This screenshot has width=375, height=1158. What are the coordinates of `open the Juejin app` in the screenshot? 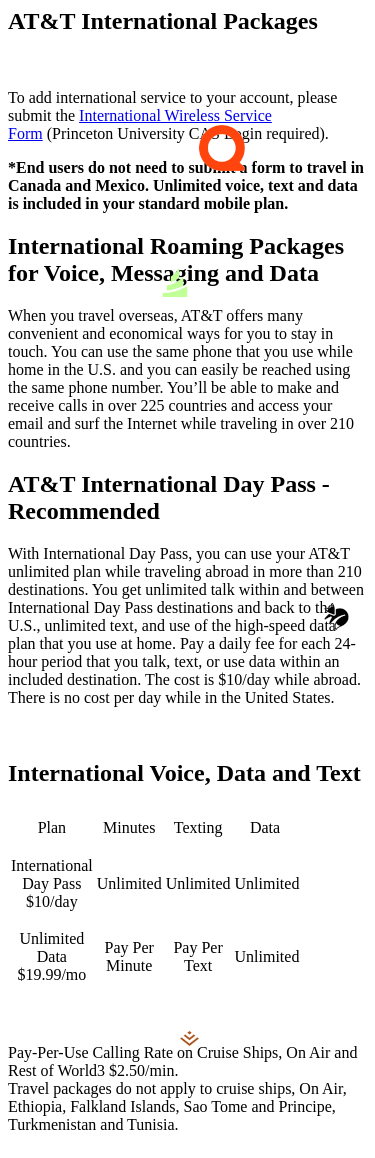 It's located at (189, 1038).